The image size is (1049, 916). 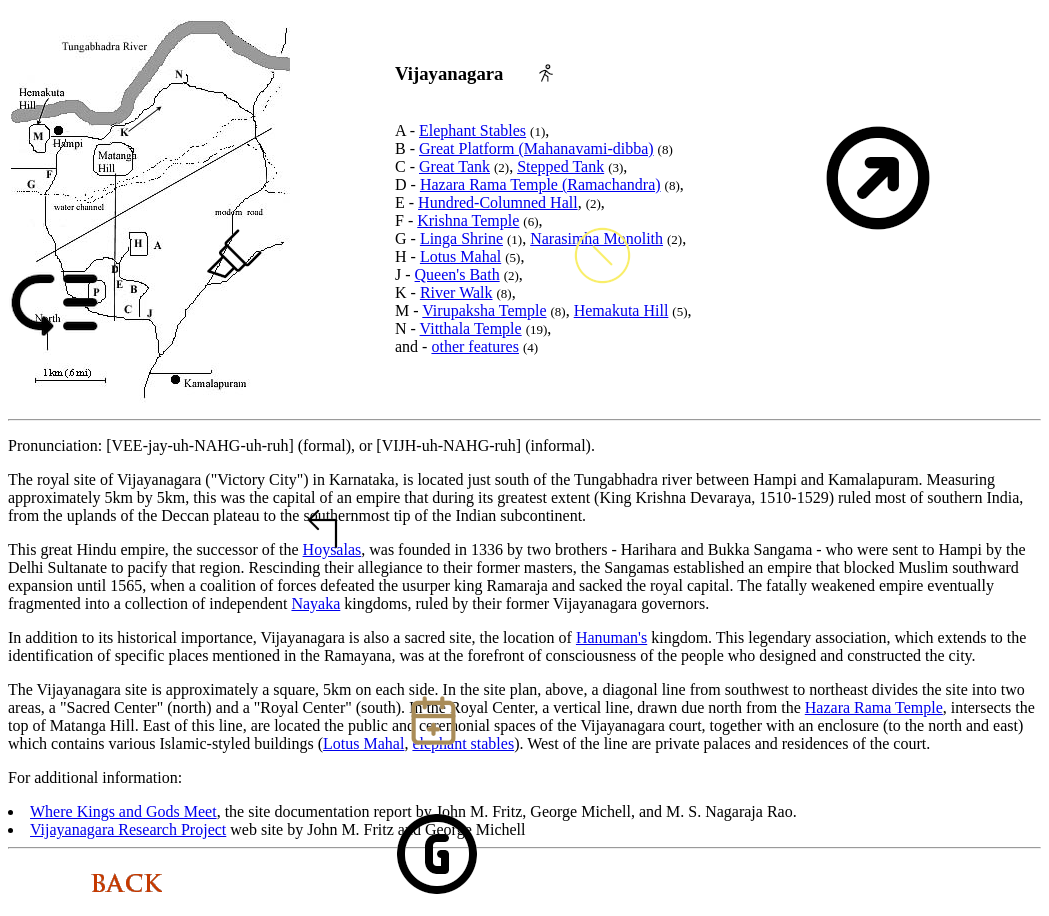 I want to click on indicates a prohibited or restricted action, so click(x=602, y=255).